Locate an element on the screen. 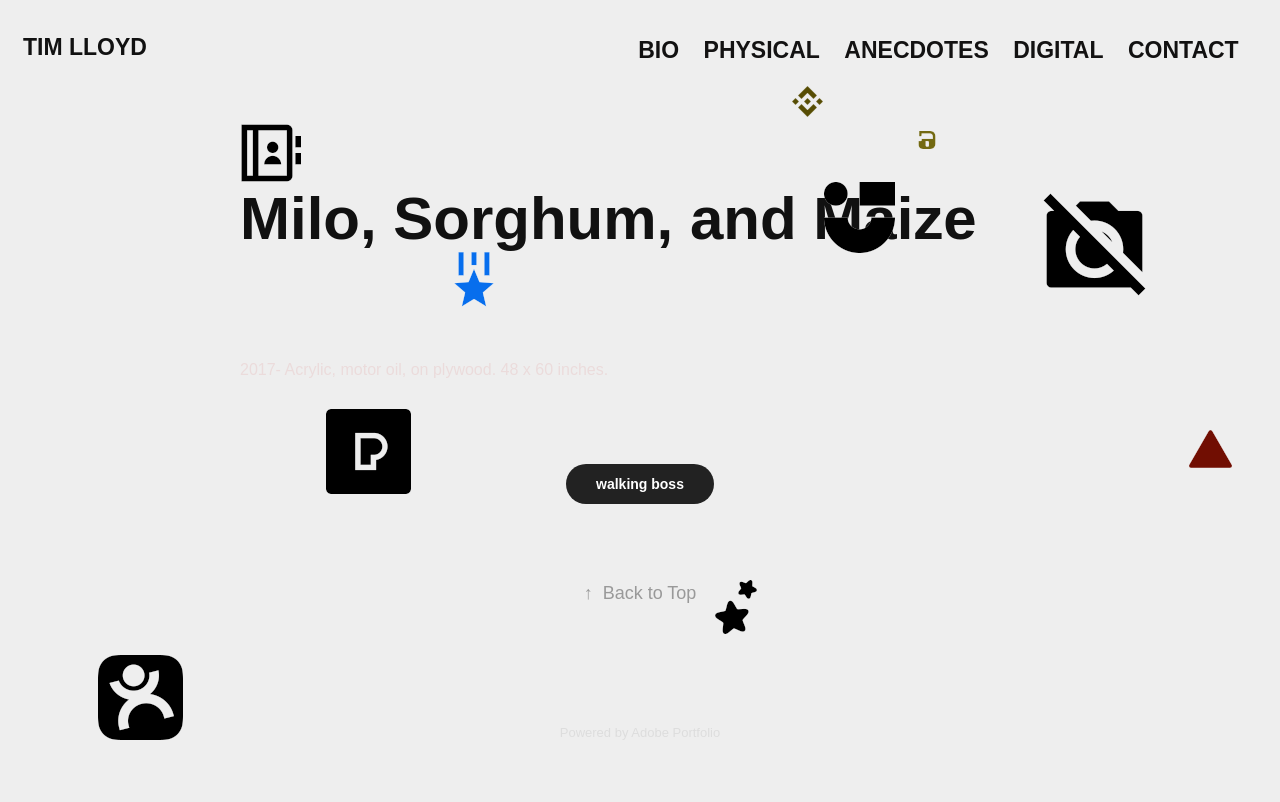 The image size is (1280, 802). indicates an achievement or award earned is located at coordinates (474, 278).